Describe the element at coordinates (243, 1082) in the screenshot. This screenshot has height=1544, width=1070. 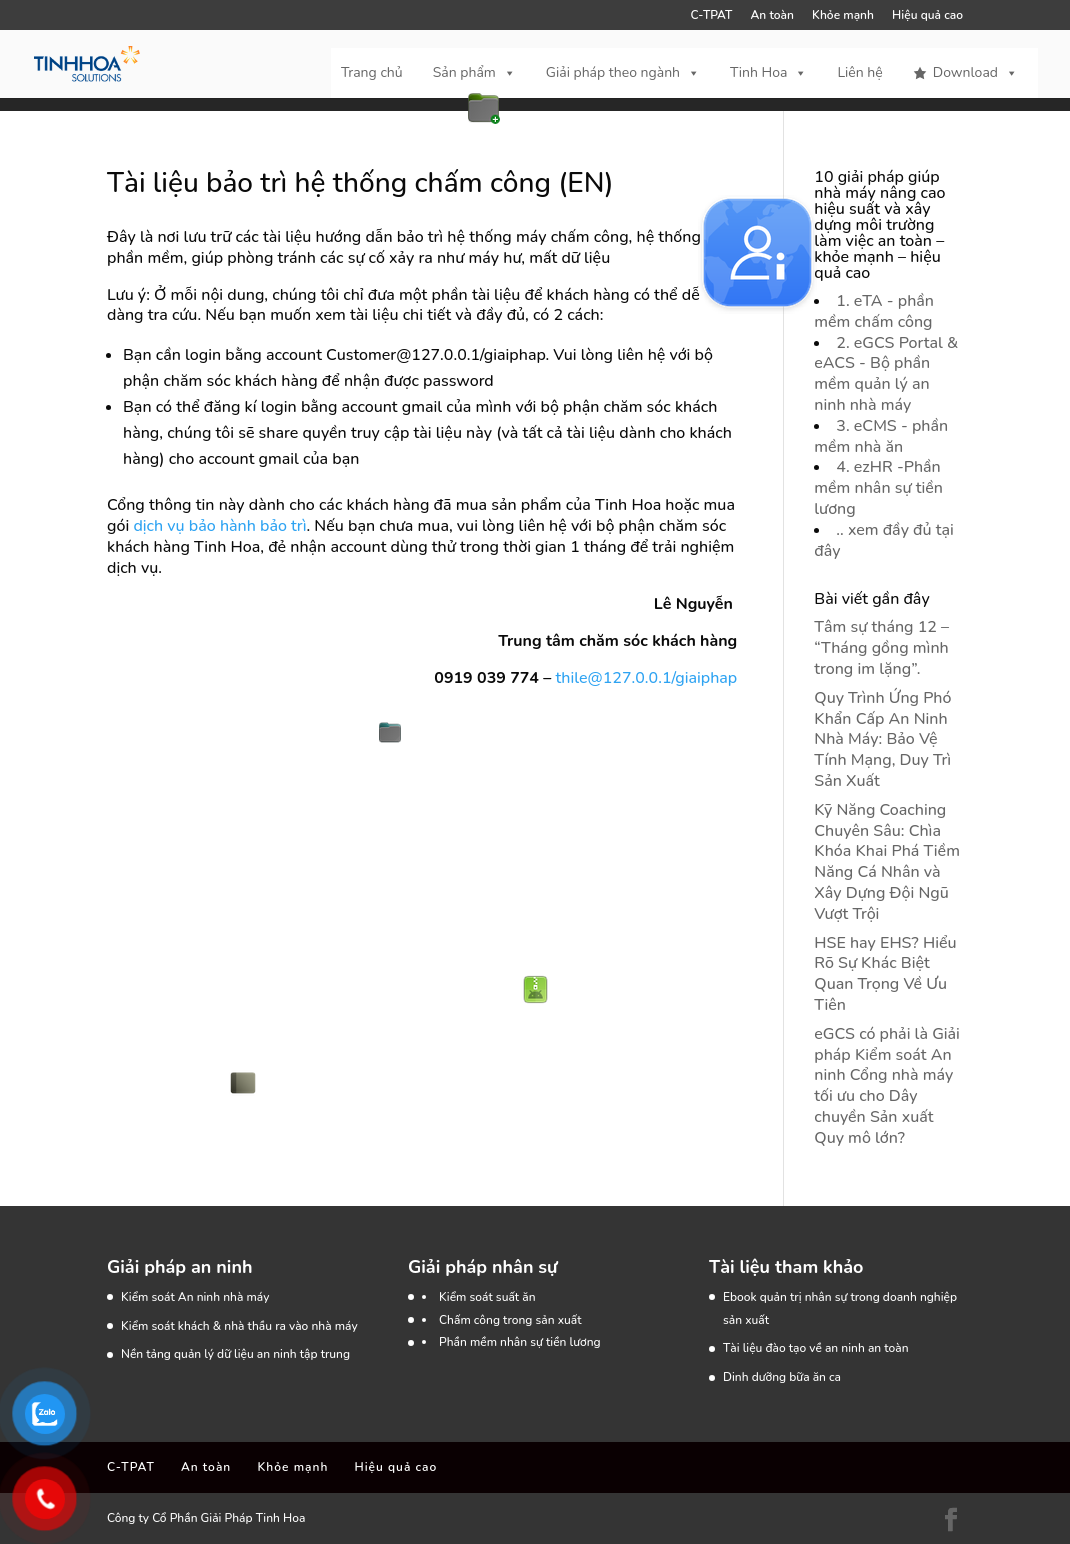
I see `access the desktop folder` at that location.